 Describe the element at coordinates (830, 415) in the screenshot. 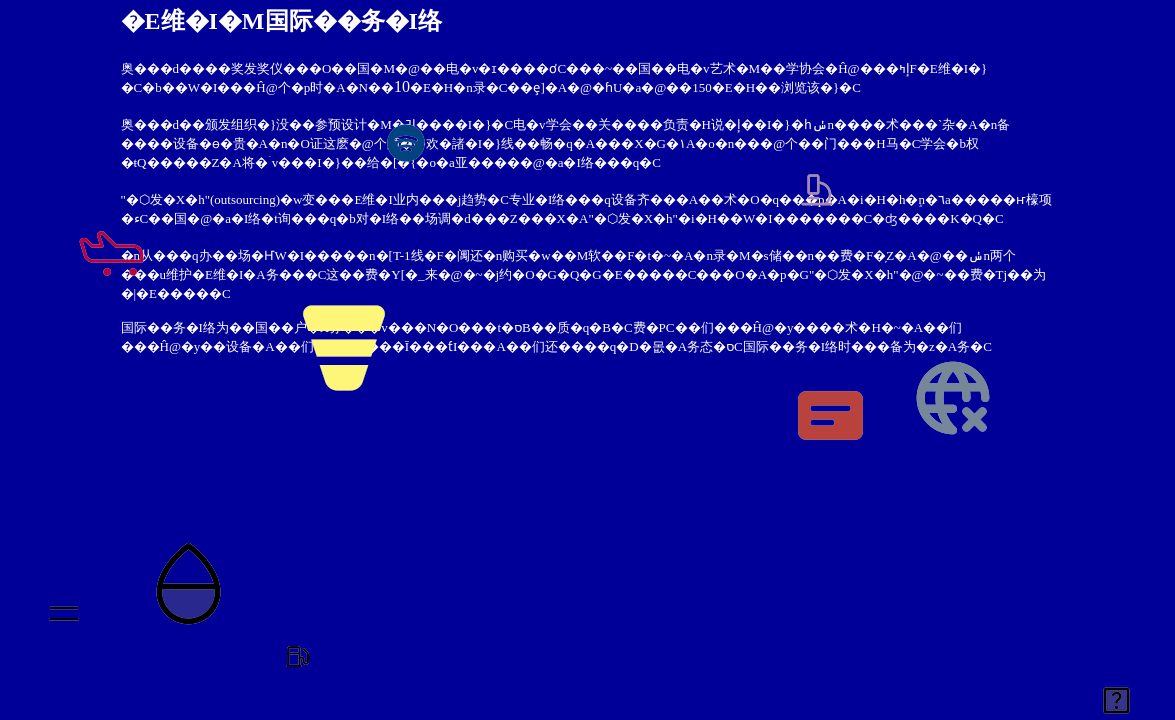

I see `view payment or check details` at that location.